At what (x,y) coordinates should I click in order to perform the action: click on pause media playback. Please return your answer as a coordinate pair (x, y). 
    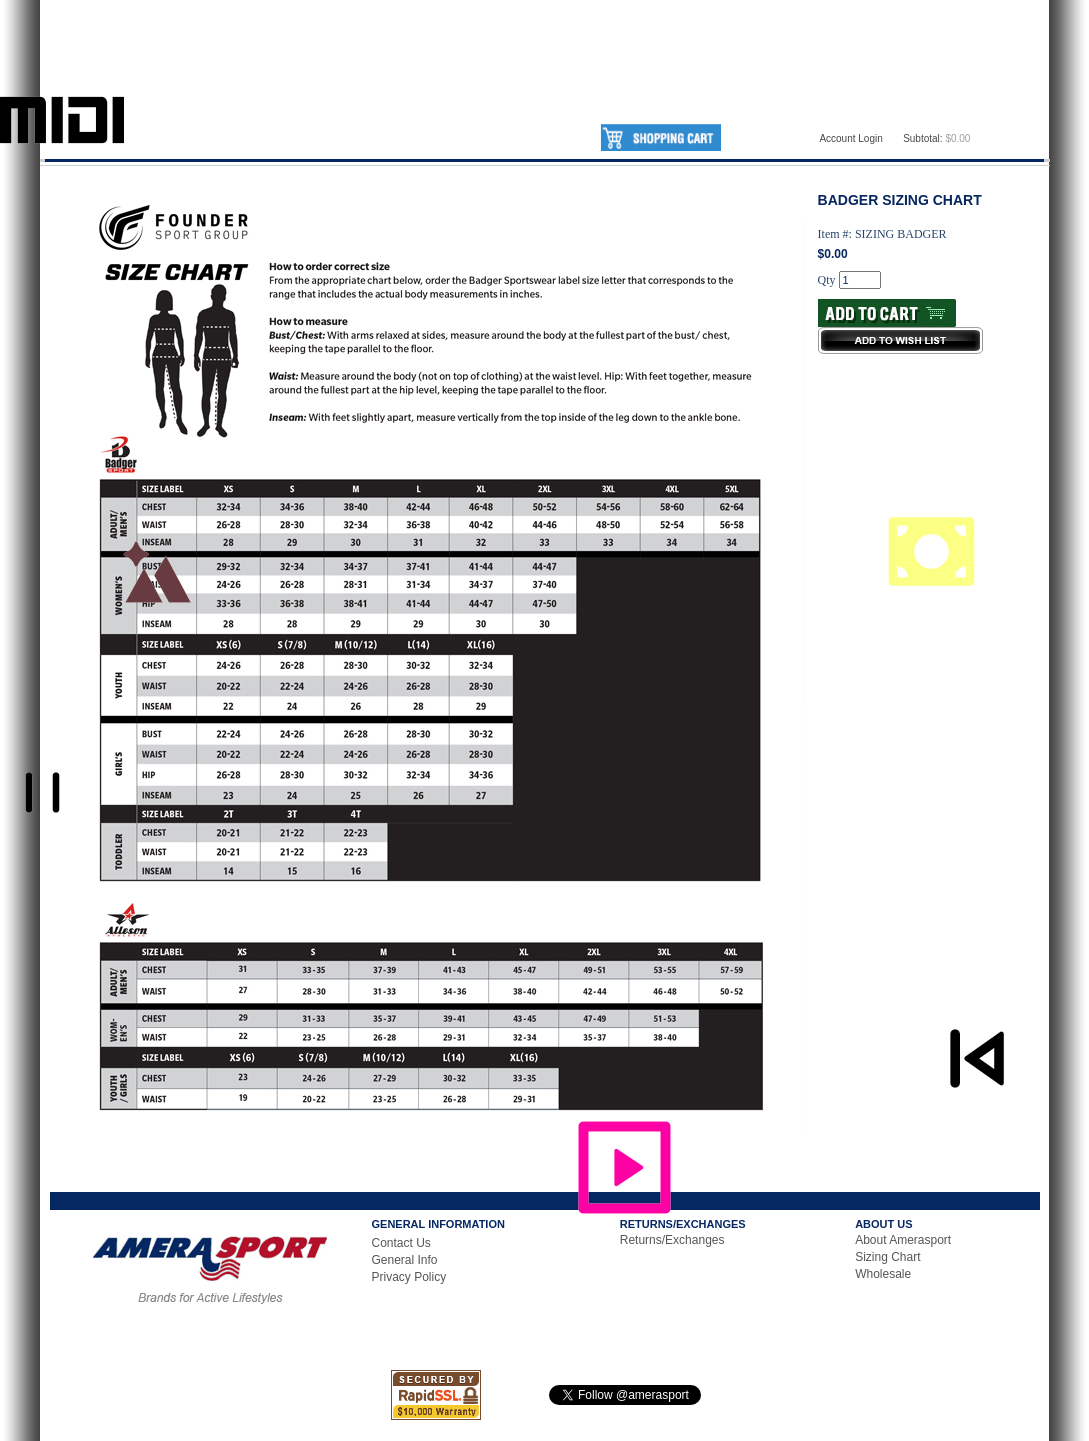
    Looking at the image, I should click on (42, 792).